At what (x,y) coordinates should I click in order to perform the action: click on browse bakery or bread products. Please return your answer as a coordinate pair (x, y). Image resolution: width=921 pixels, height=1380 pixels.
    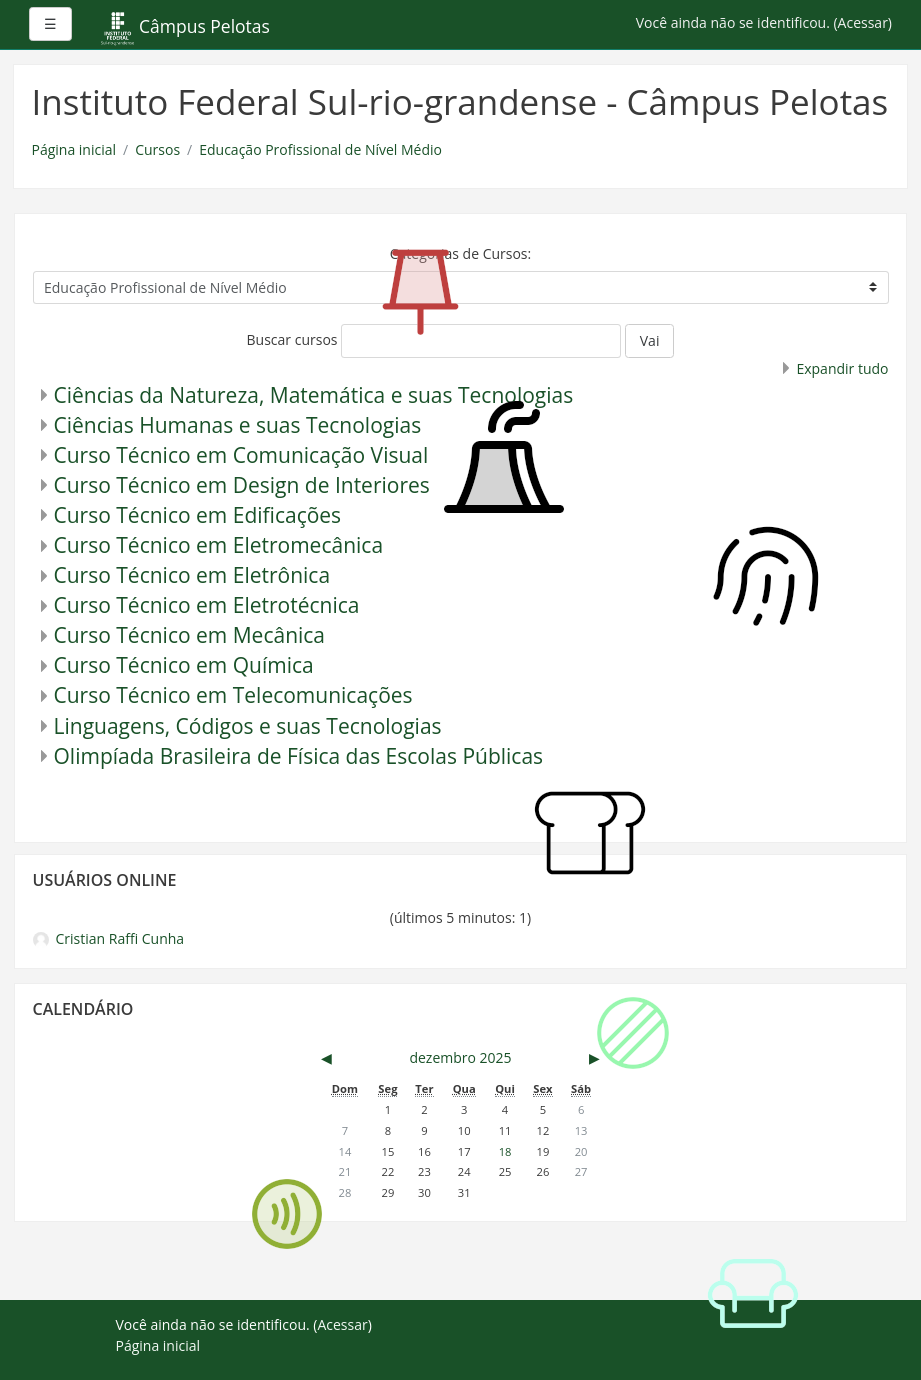
    Looking at the image, I should click on (592, 833).